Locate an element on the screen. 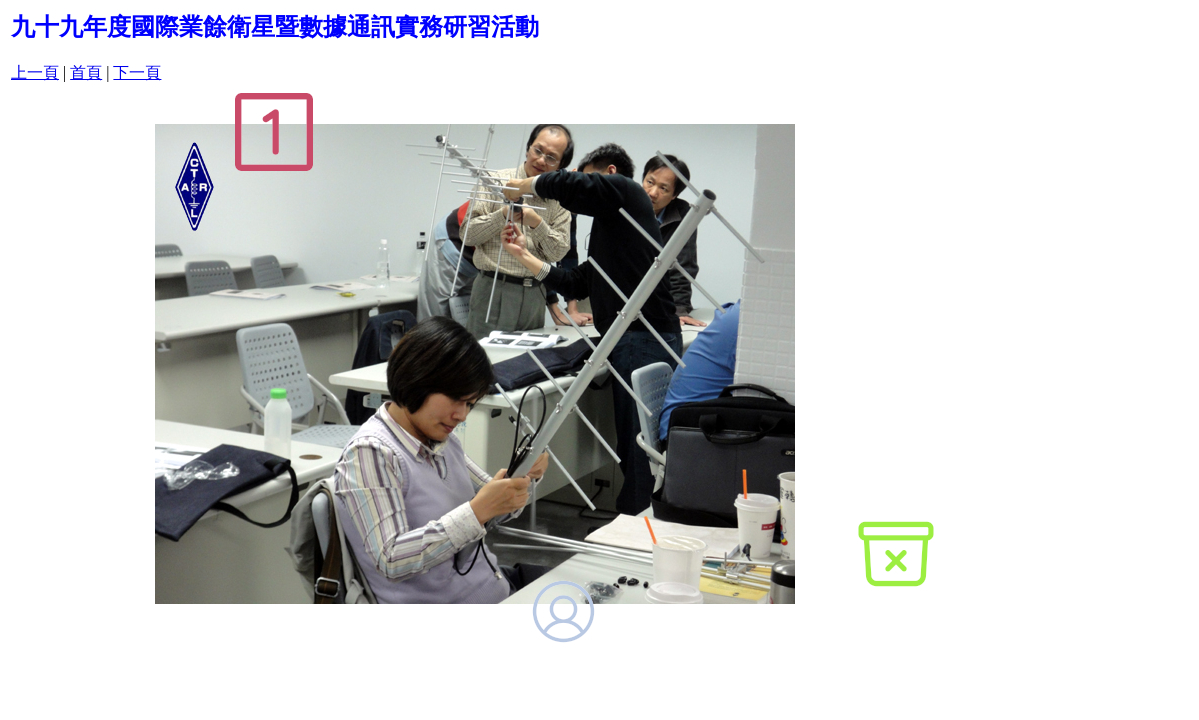 This screenshot has height=720, width=1199. indicates the first item or step in a sequence is located at coordinates (274, 132).